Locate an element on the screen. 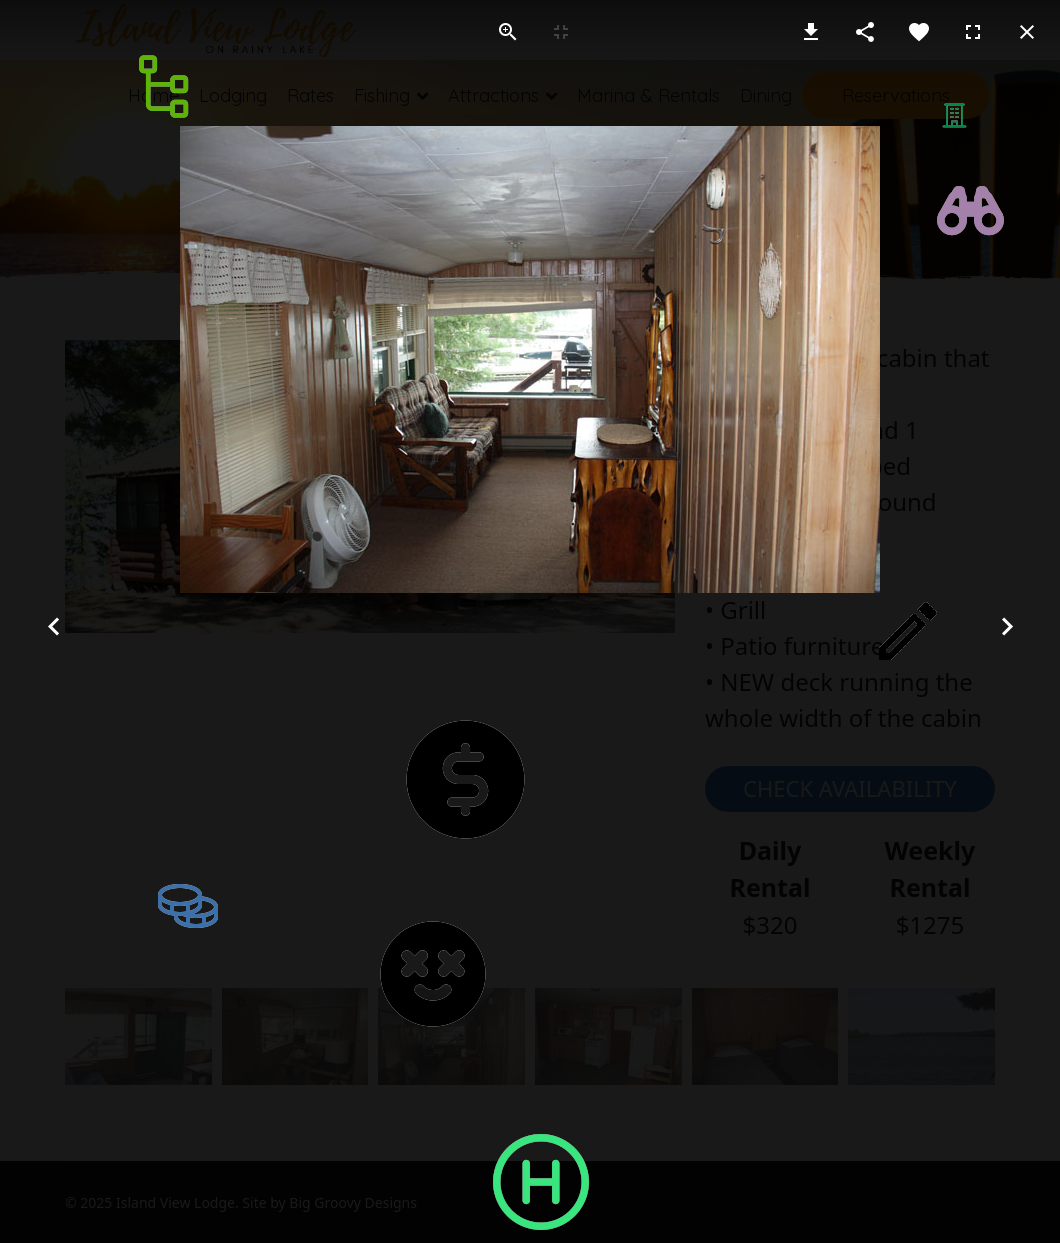  hospital or helipad location marker is located at coordinates (541, 1182).